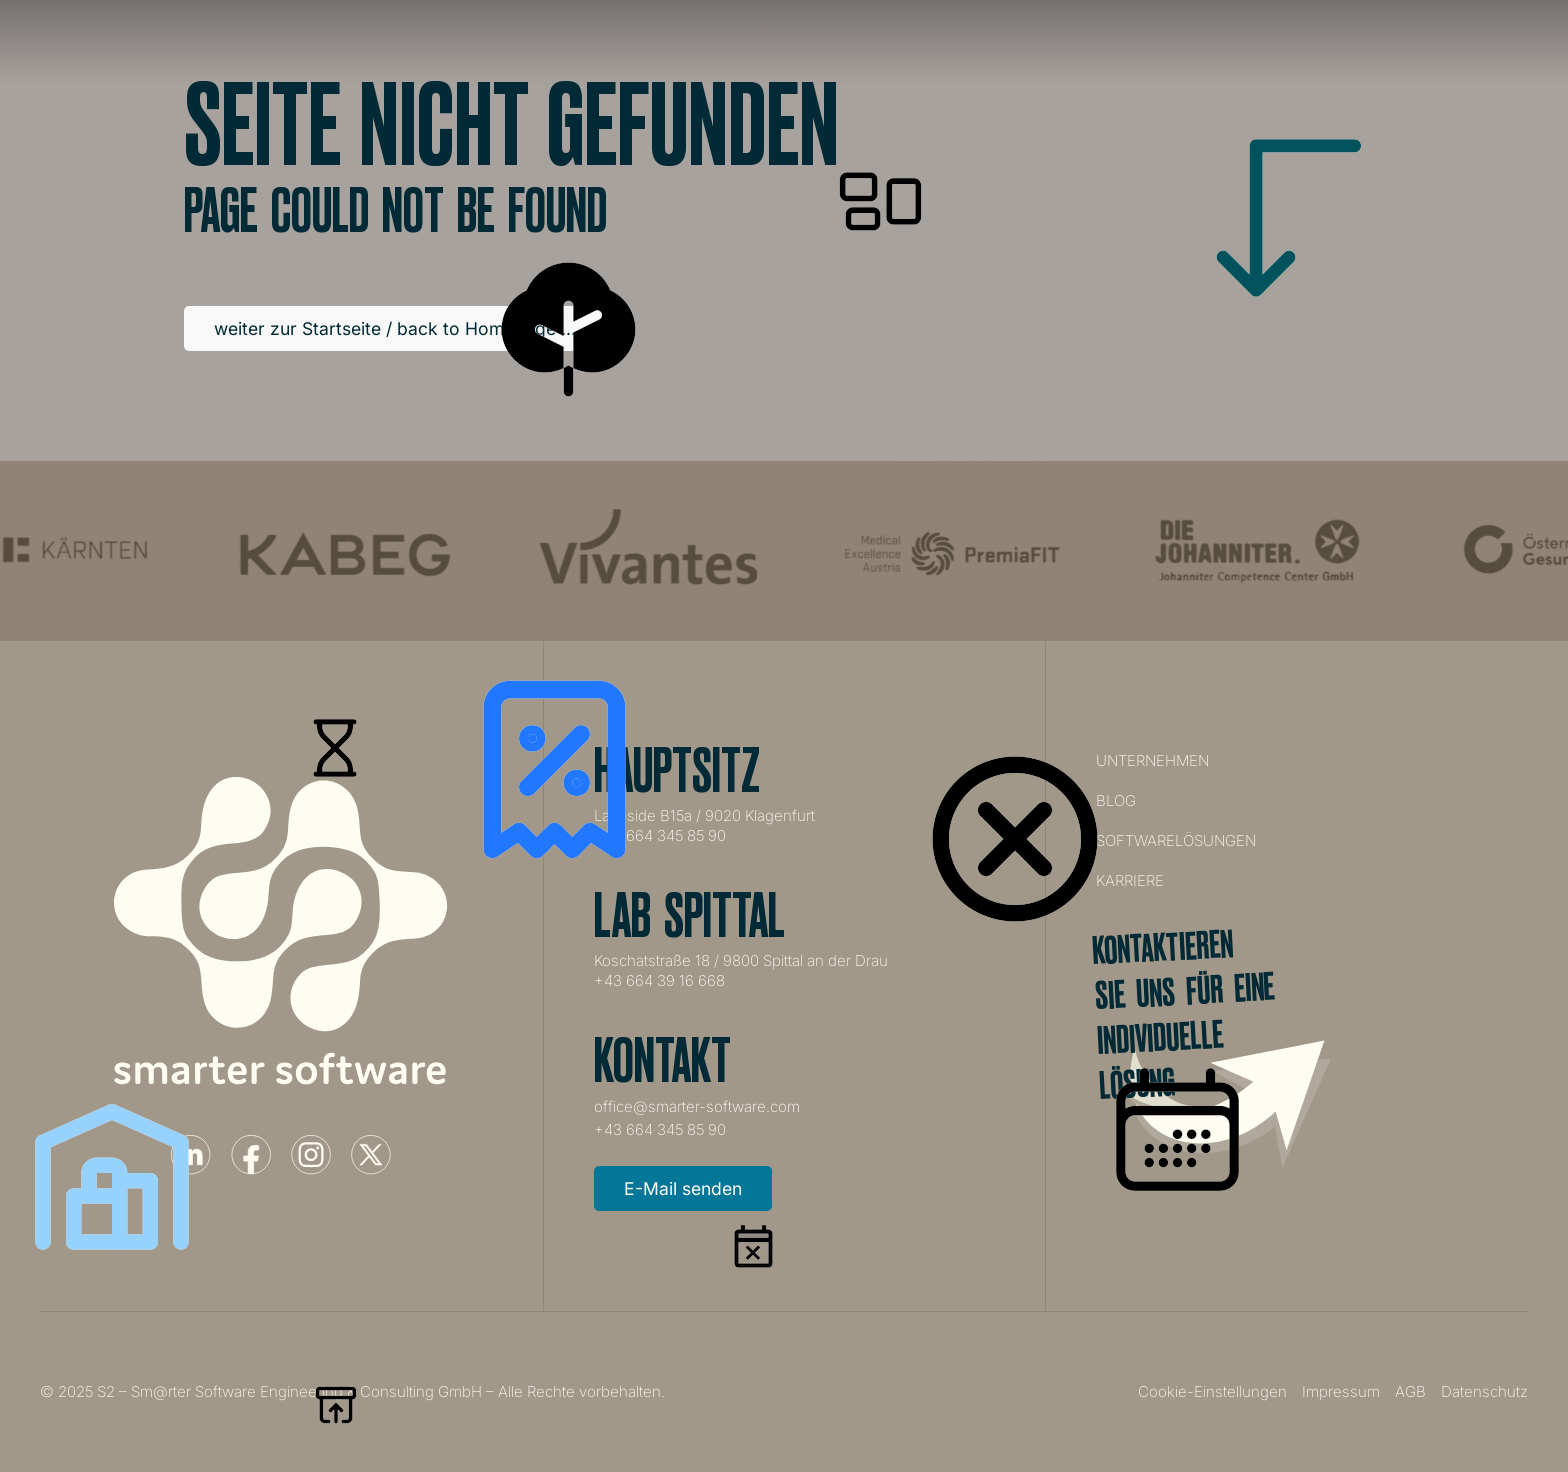 The height and width of the screenshot is (1472, 1568). I want to click on navigate back and down in a menu hierarchy, so click(1289, 218).